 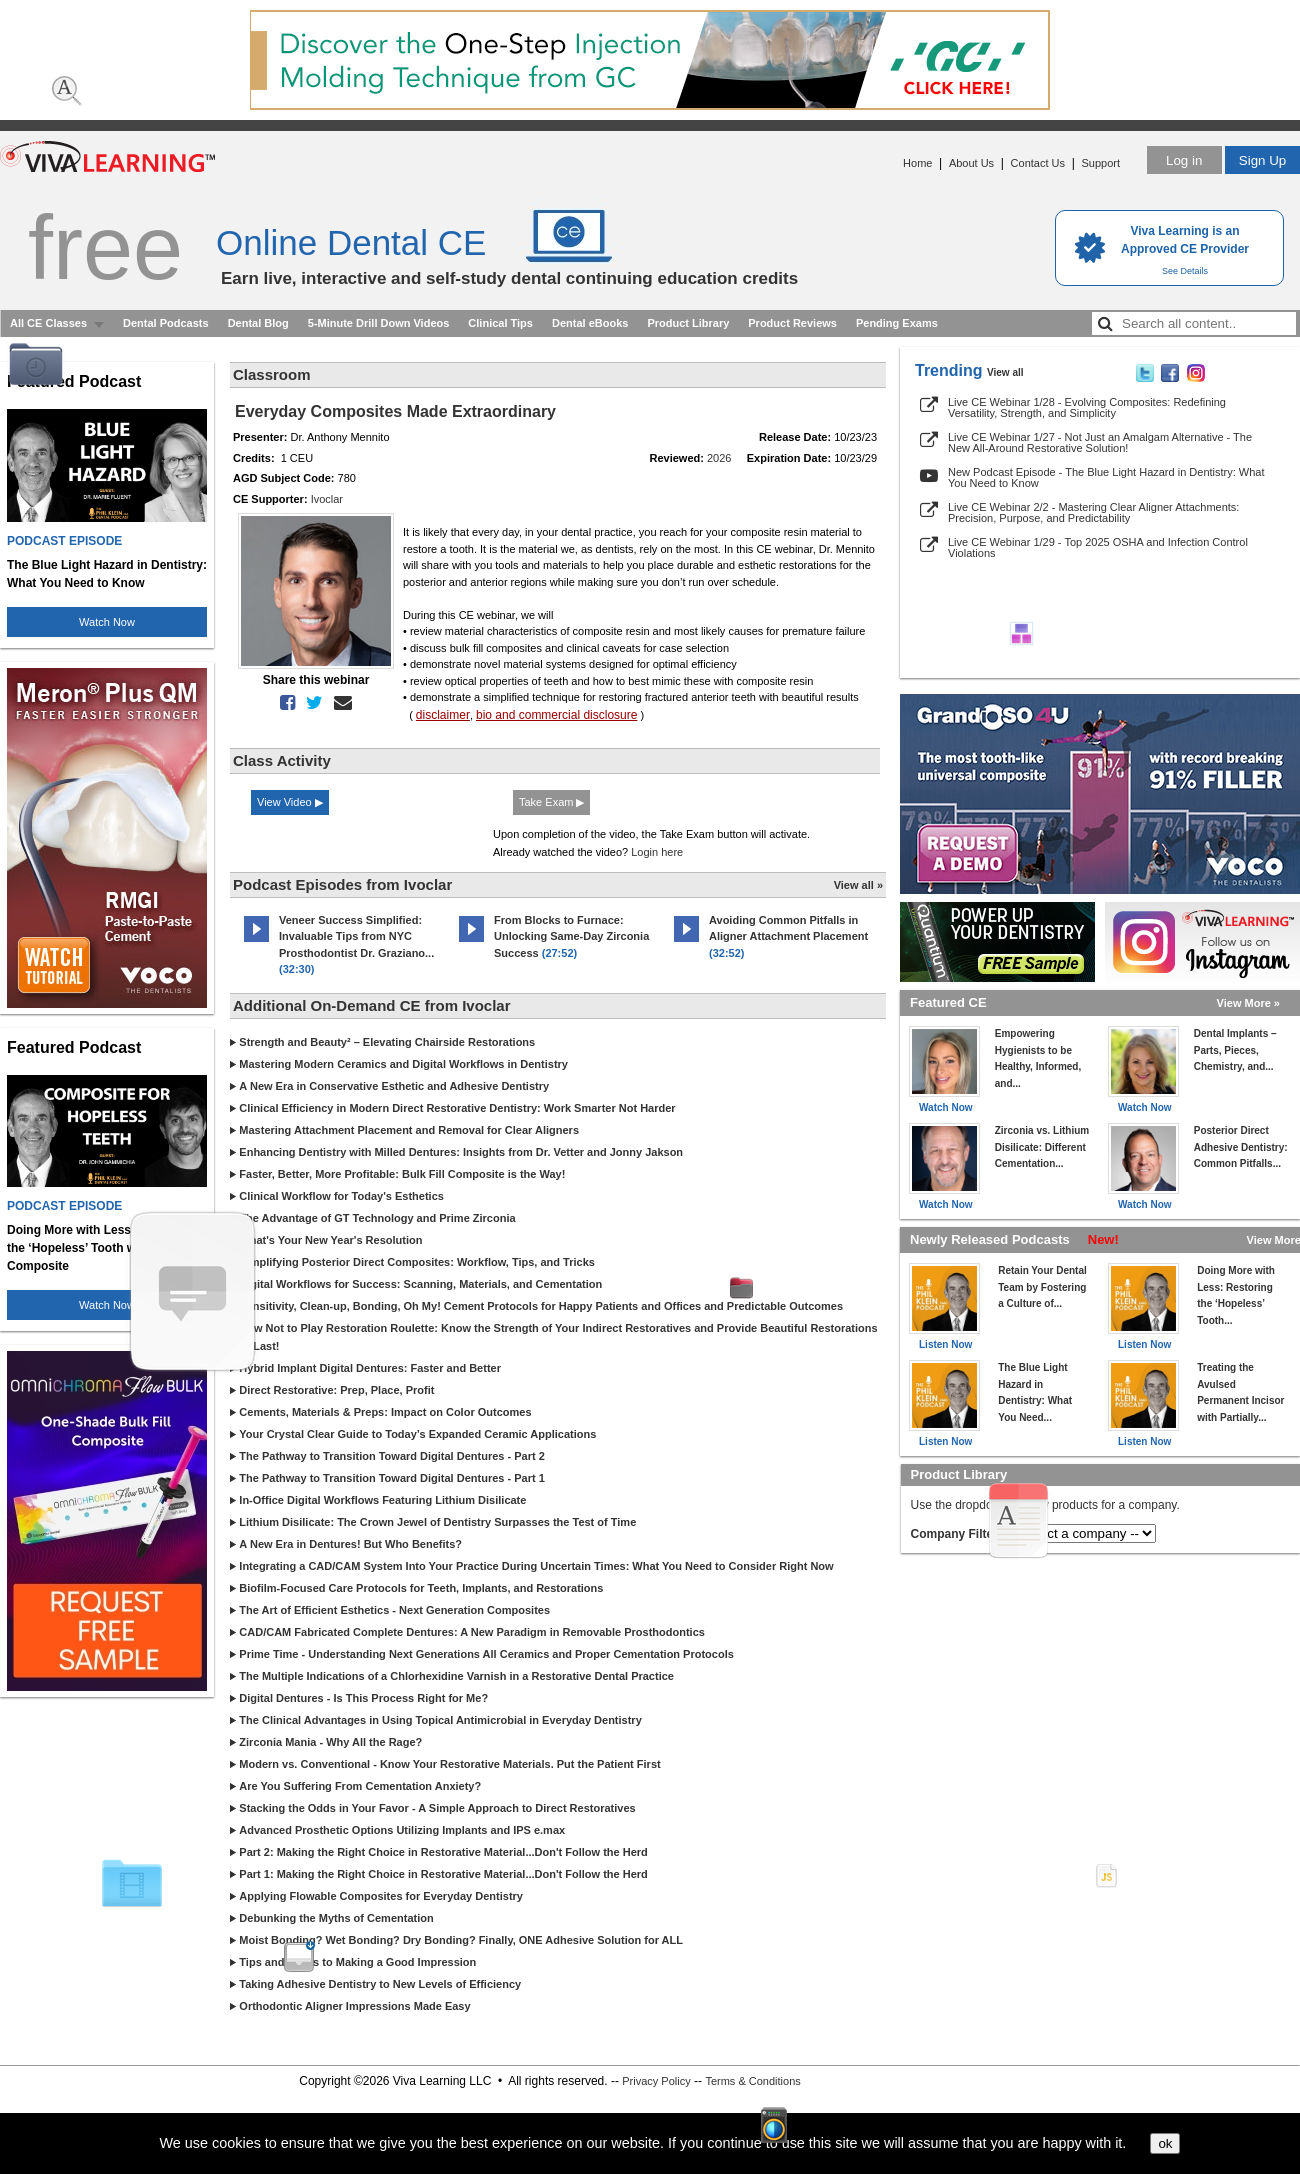 I want to click on a javascript file in the file system, so click(x=1106, y=1875).